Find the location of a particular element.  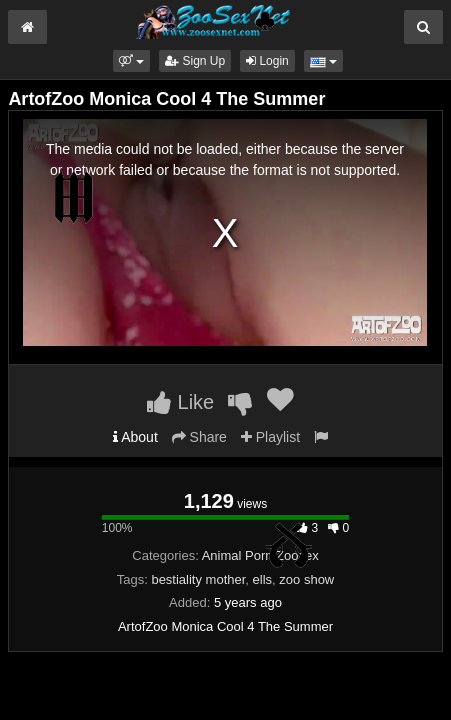

build or place a fence in your game is located at coordinates (73, 197).